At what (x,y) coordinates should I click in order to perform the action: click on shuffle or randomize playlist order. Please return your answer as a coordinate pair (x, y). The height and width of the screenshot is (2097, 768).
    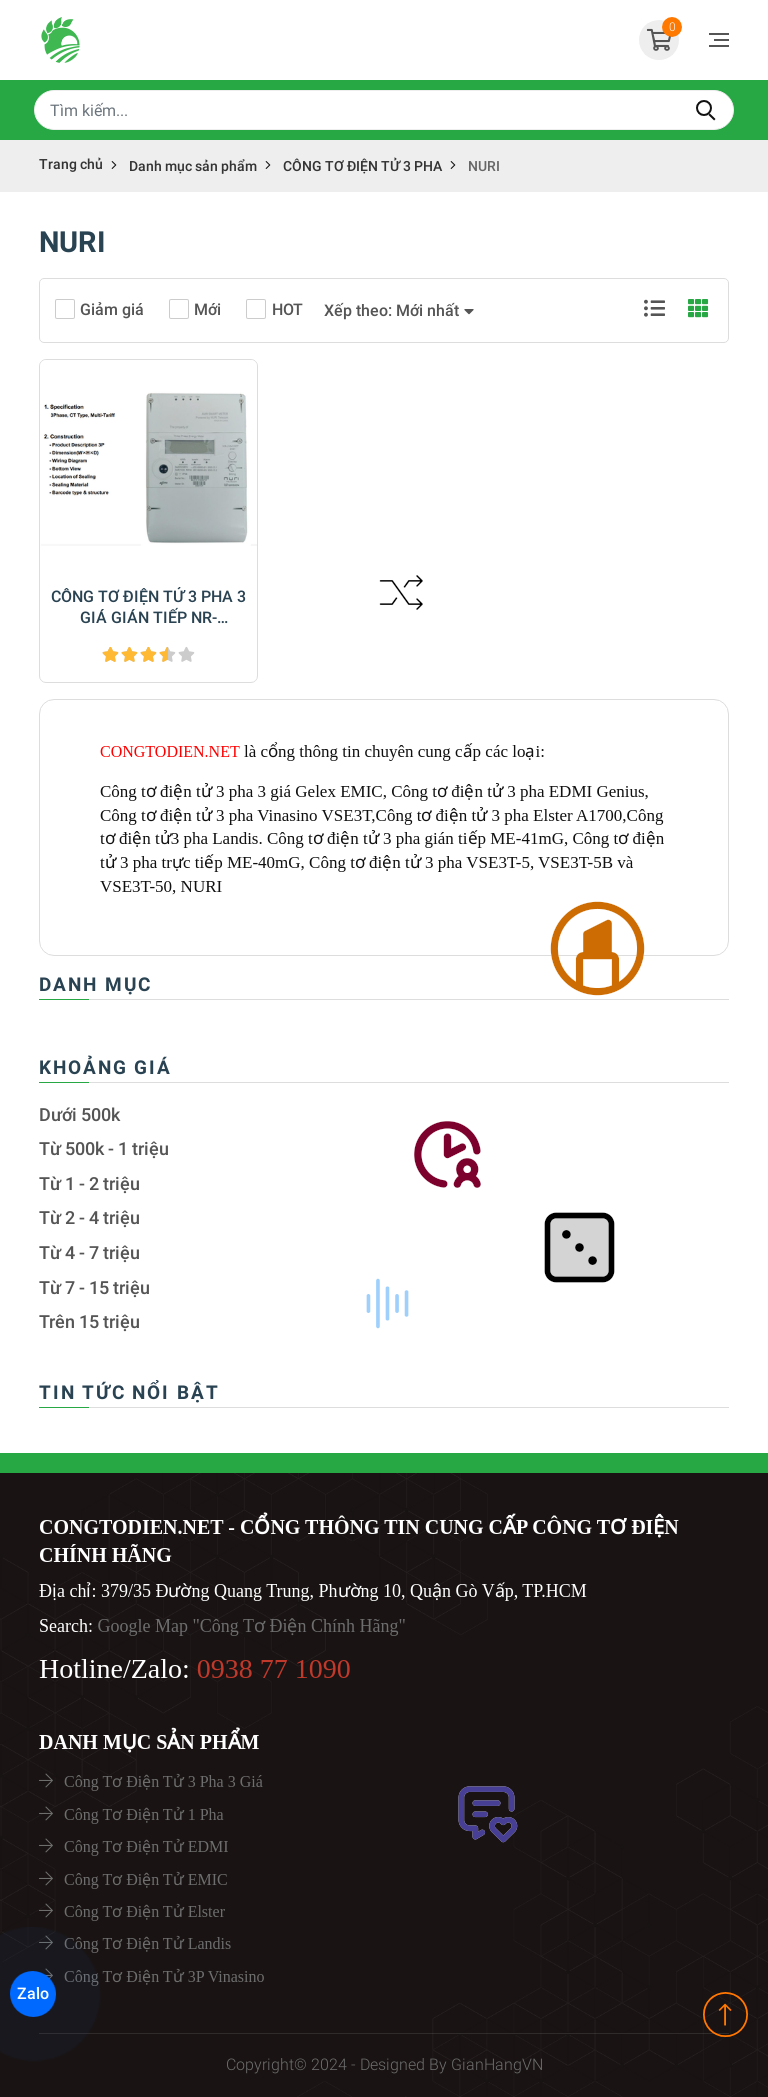
    Looking at the image, I should click on (400, 592).